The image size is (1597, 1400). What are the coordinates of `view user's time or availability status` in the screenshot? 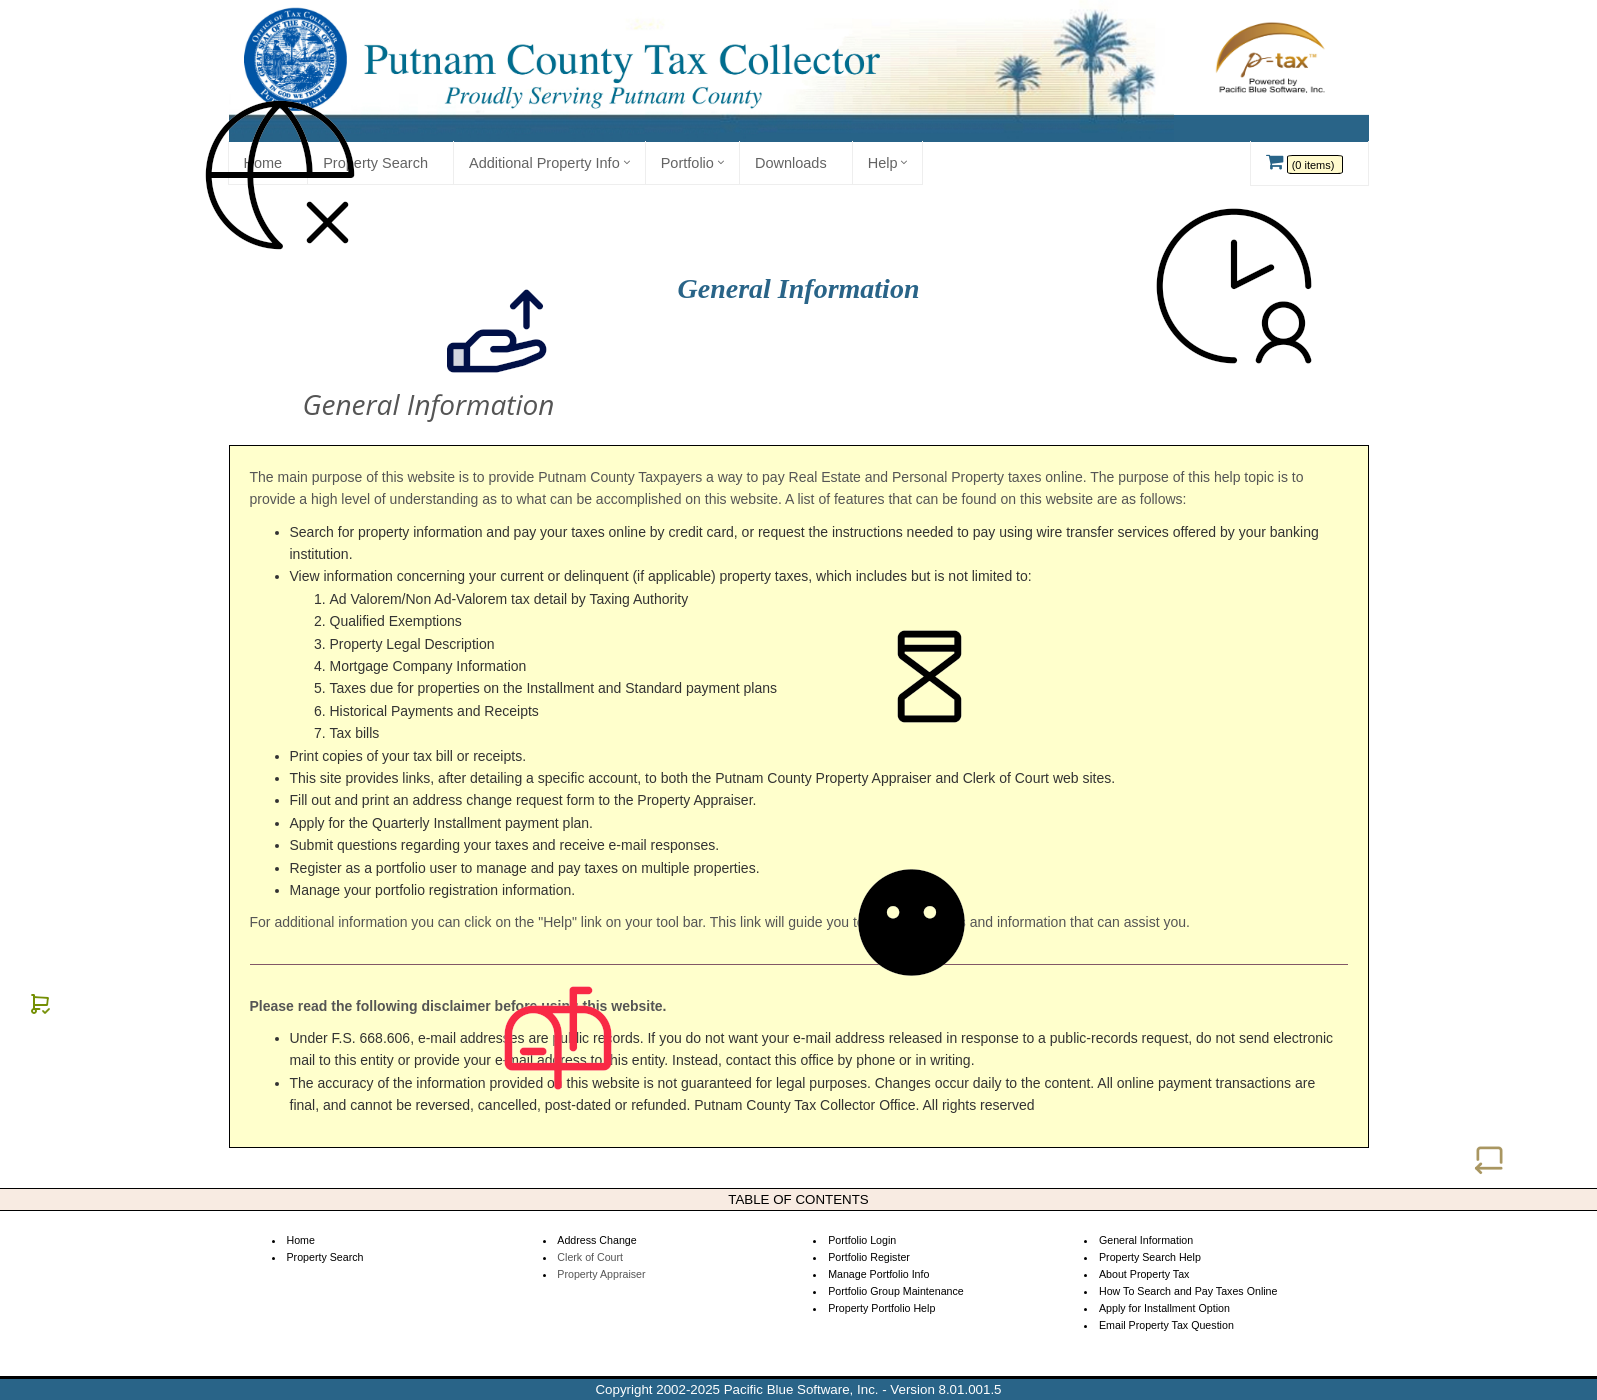 It's located at (1234, 286).